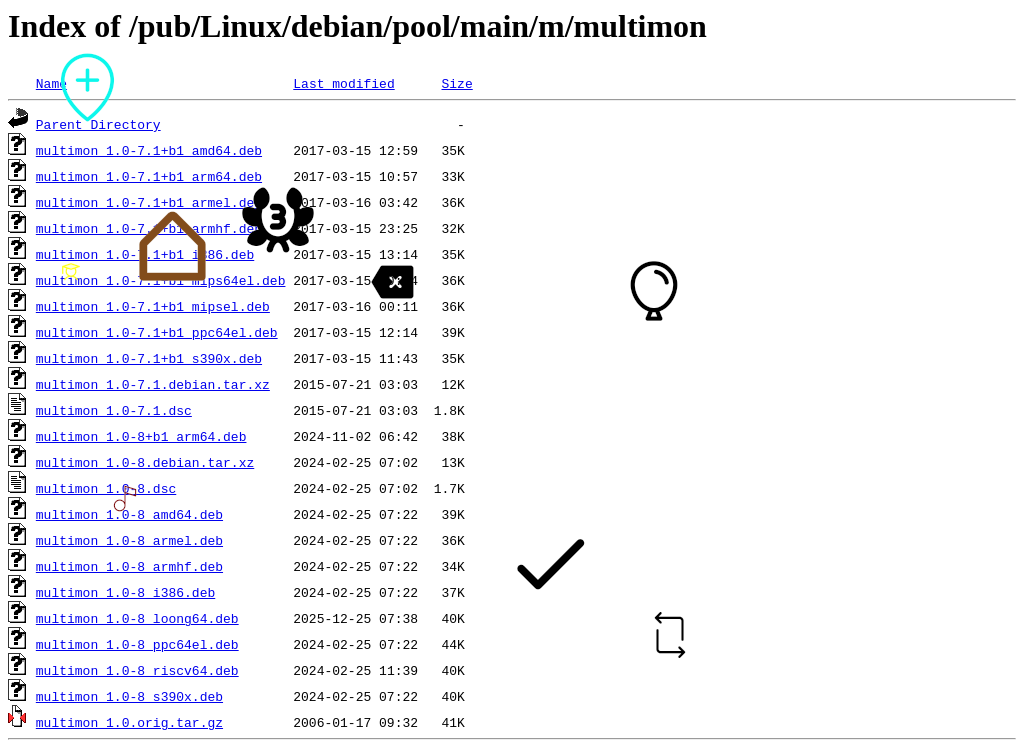 This screenshot has width=1024, height=753. What do you see at coordinates (87, 87) in the screenshot?
I see `add a new location pin` at bounding box center [87, 87].